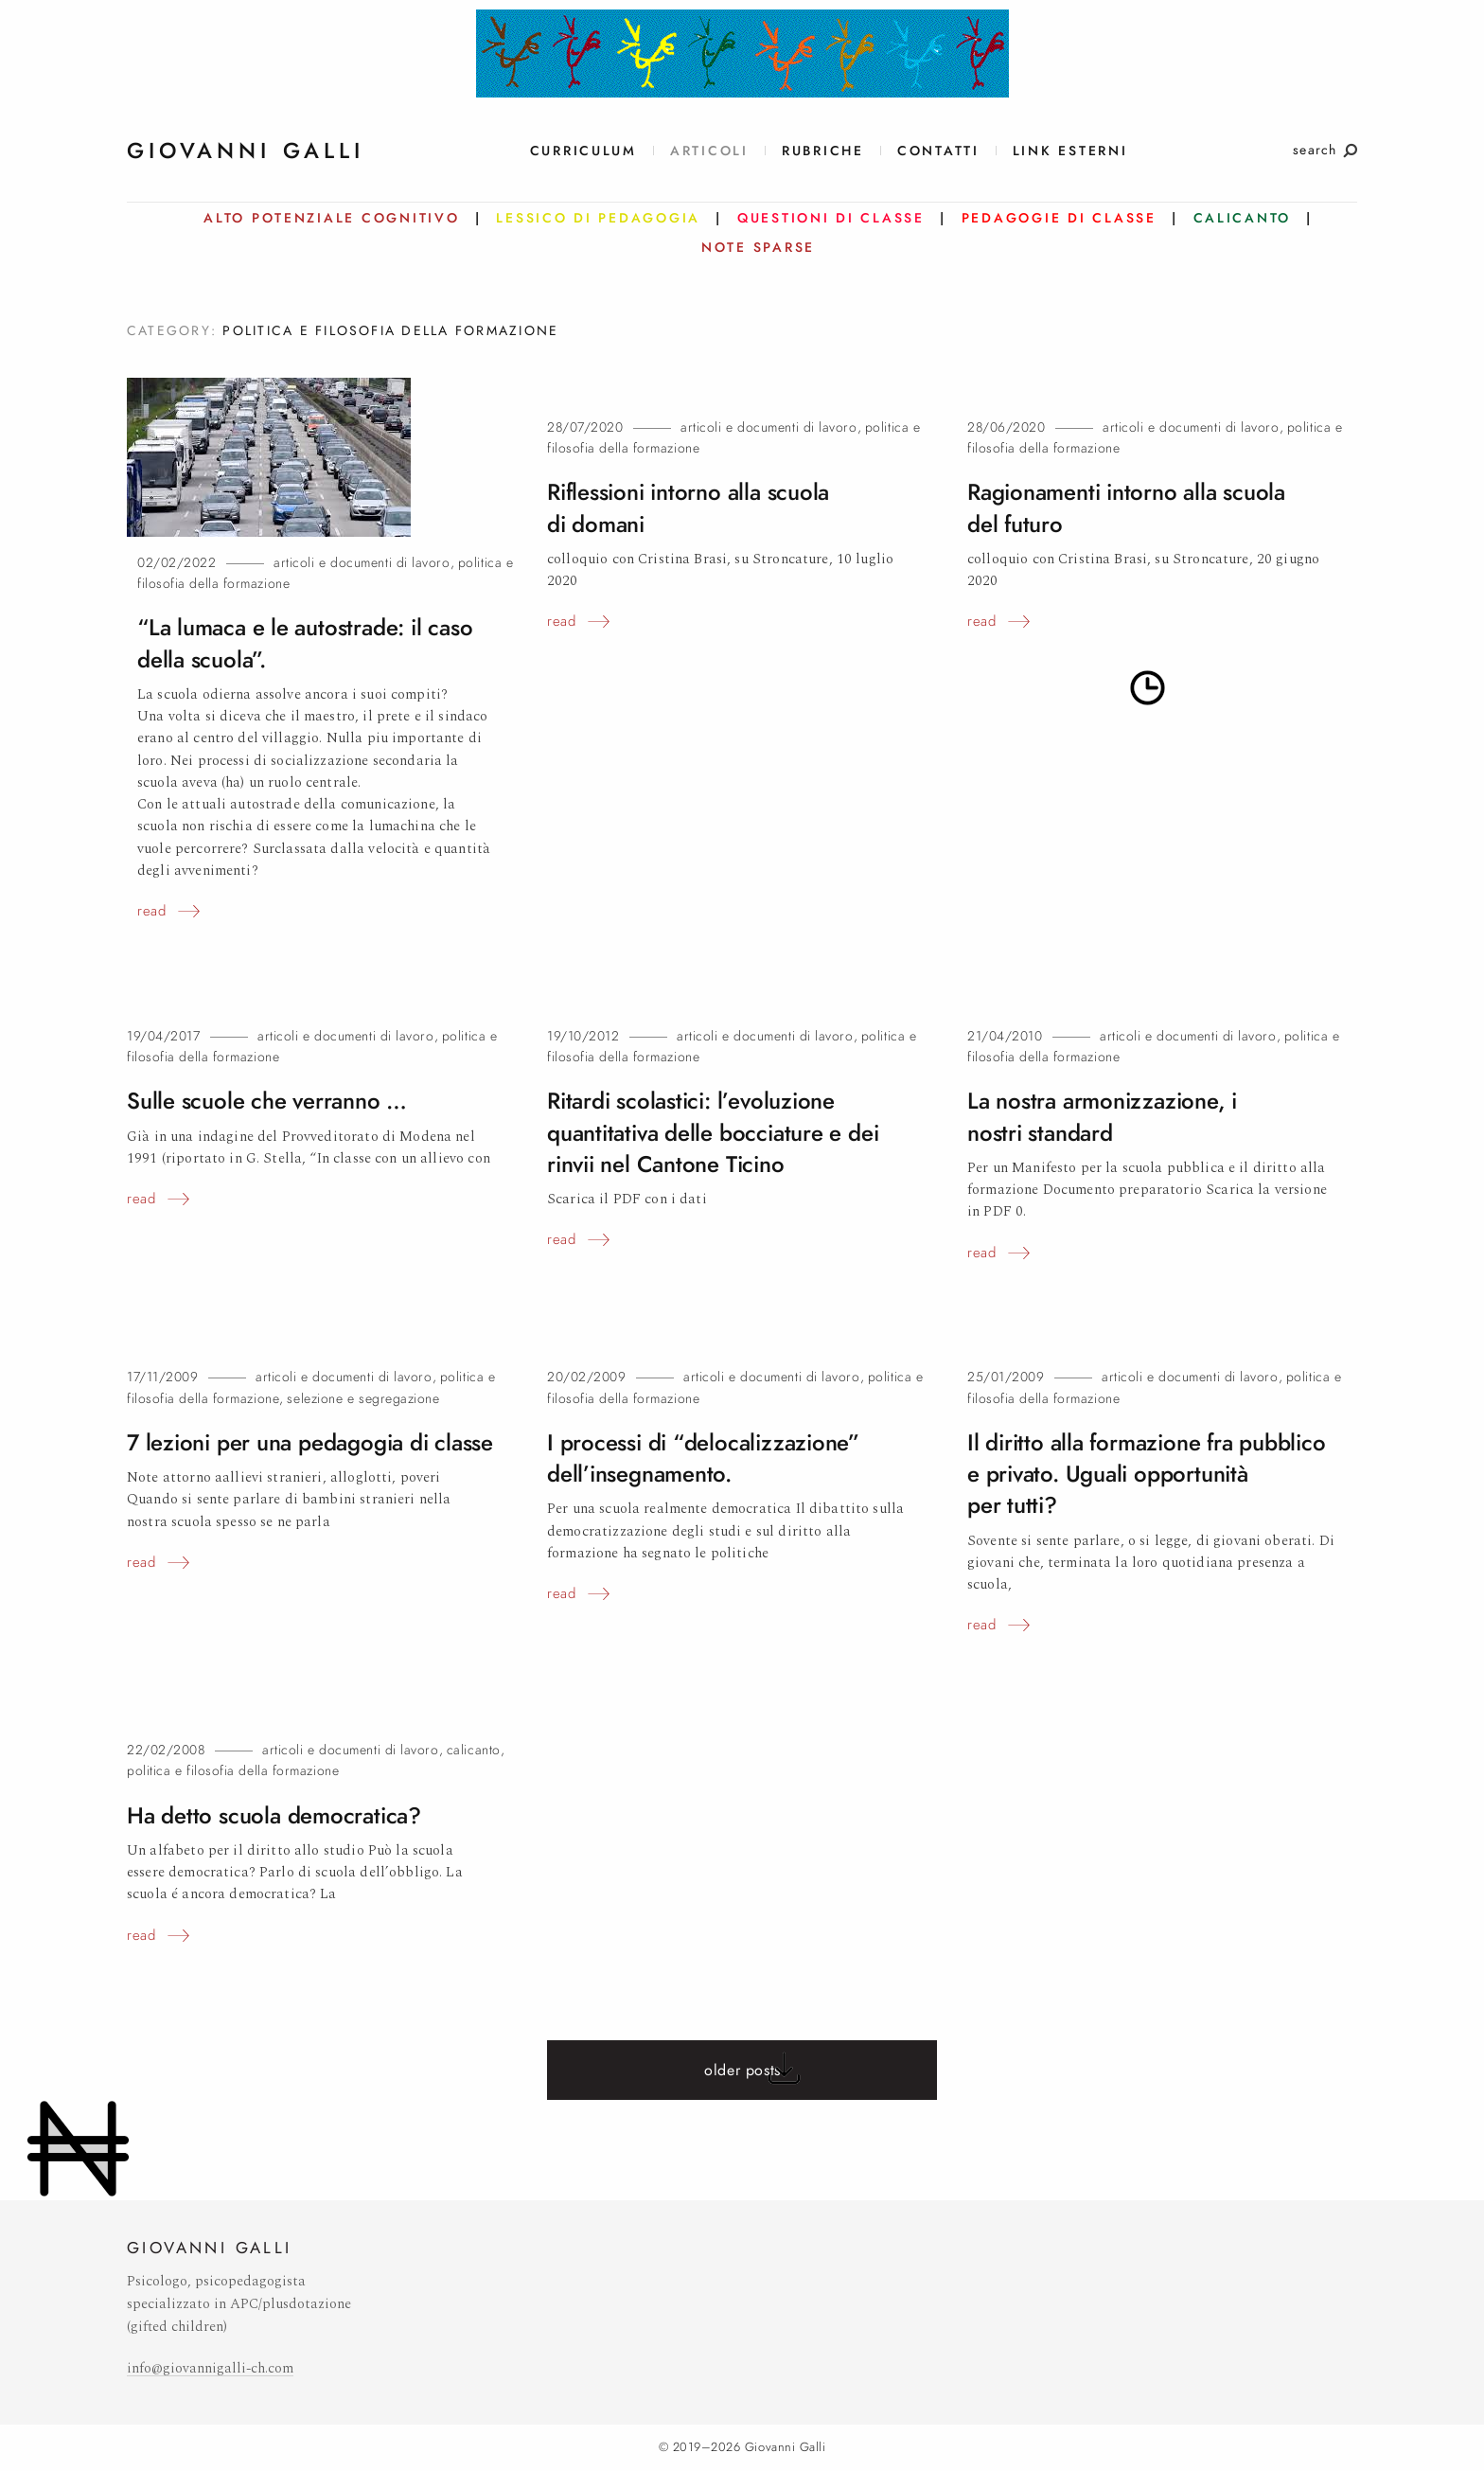 This screenshot has height=2471, width=1484. I want to click on view or select Nigerian naira currency, so click(78, 2148).